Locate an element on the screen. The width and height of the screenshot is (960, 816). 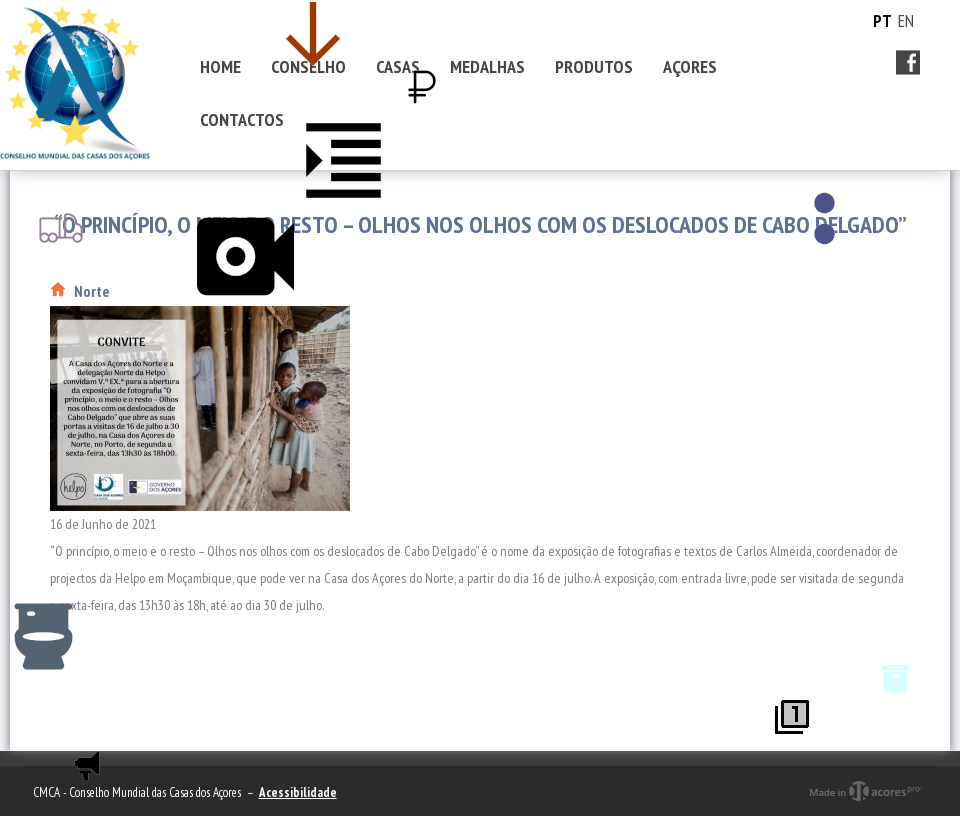
access more options or actions is located at coordinates (824, 218).